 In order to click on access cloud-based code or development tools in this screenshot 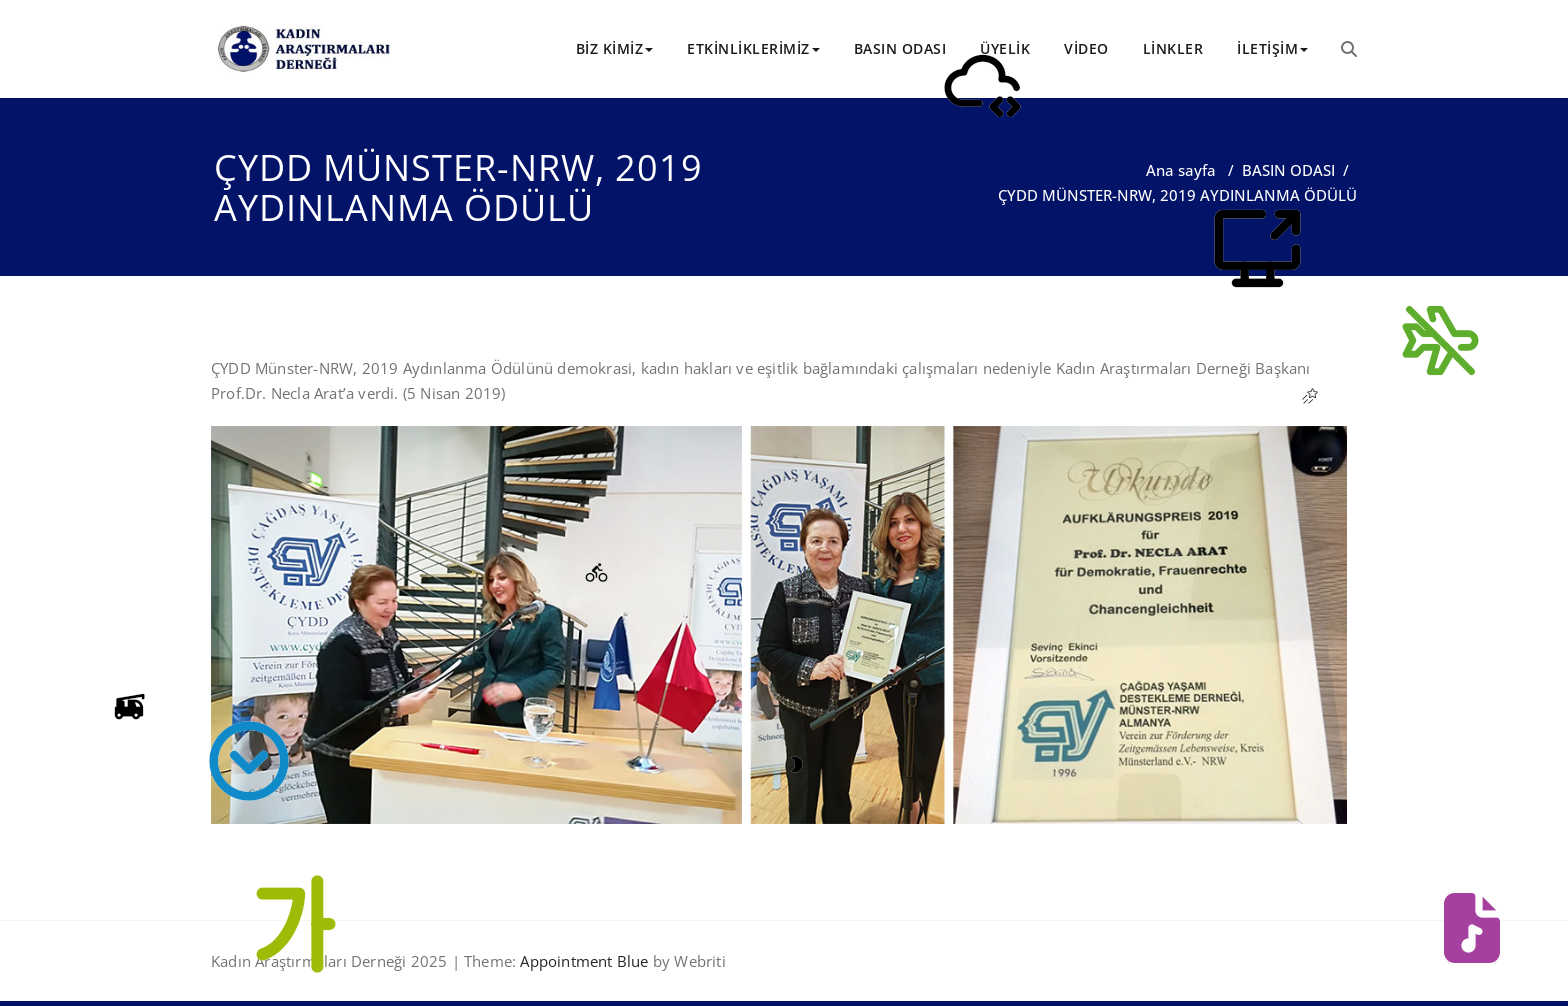, I will do `click(982, 82)`.